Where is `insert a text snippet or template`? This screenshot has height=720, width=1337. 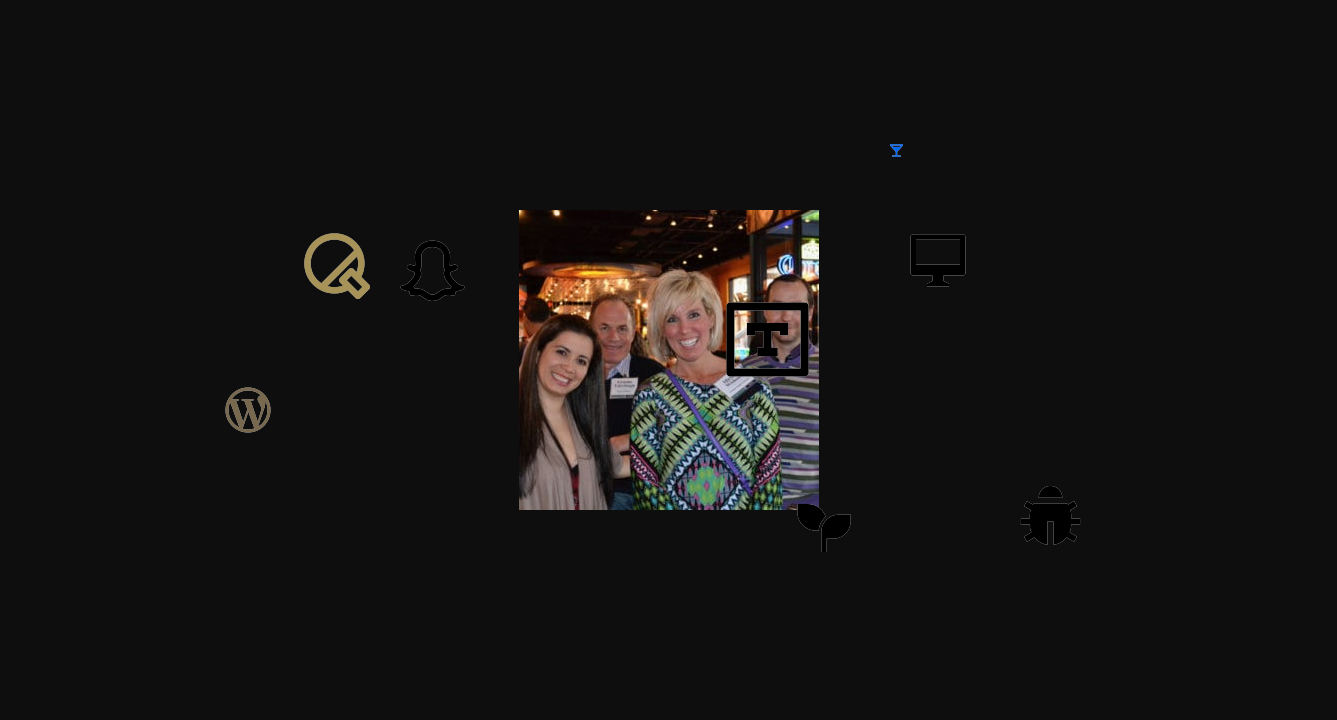
insert a text snippet or template is located at coordinates (767, 339).